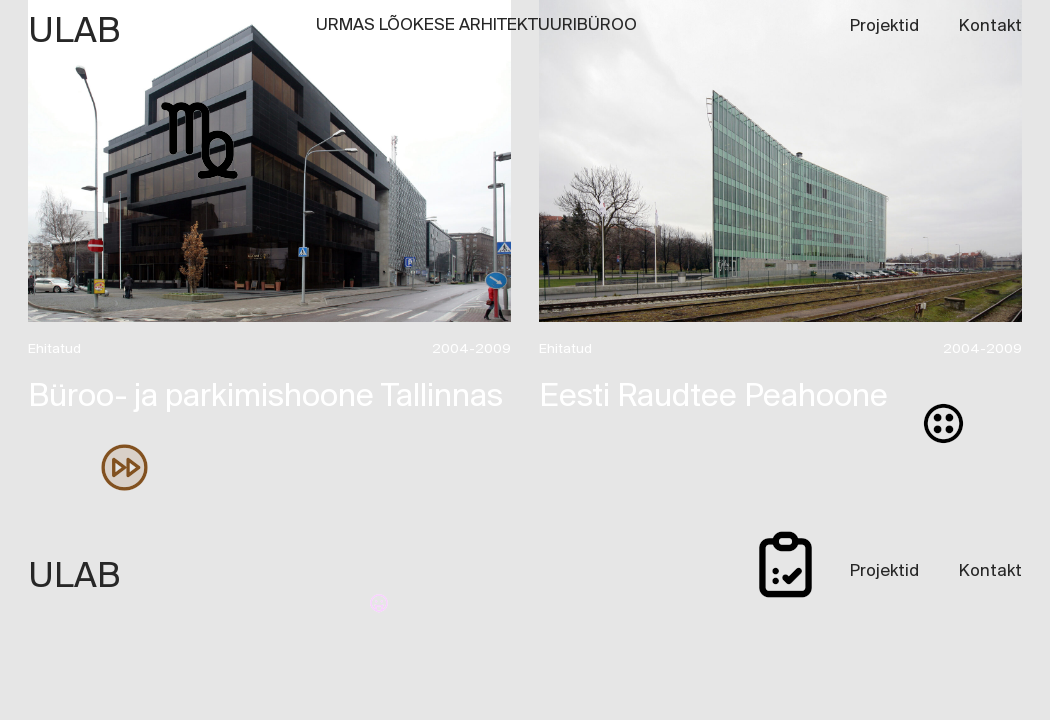 This screenshot has height=720, width=1050. What do you see at coordinates (943, 423) in the screenshot?
I see `connect to Twilio communication services` at bounding box center [943, 423].